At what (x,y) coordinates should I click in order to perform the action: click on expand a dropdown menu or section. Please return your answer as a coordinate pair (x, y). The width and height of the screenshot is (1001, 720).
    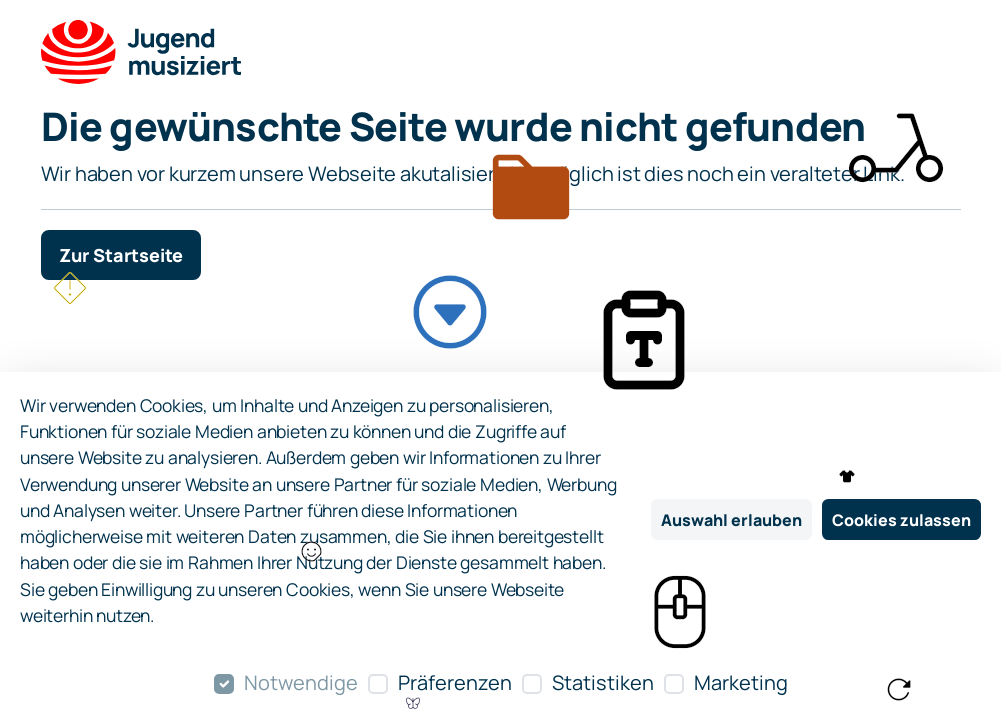
    Looking at the image, I should click on (450, 312).